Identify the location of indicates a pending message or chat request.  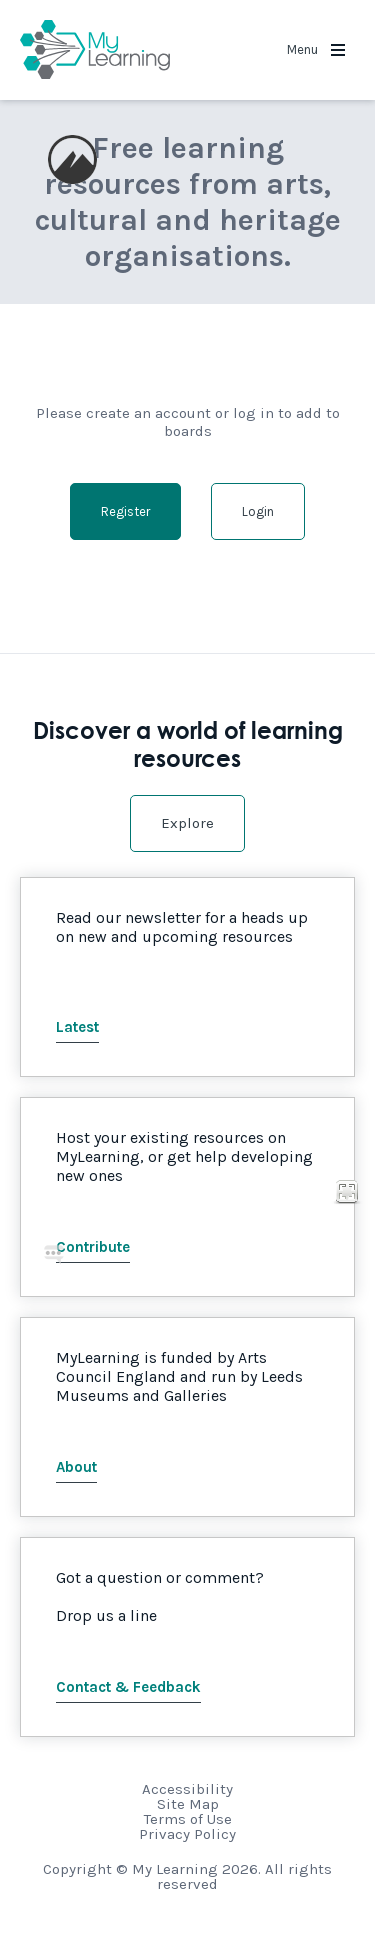
(54, 1255).